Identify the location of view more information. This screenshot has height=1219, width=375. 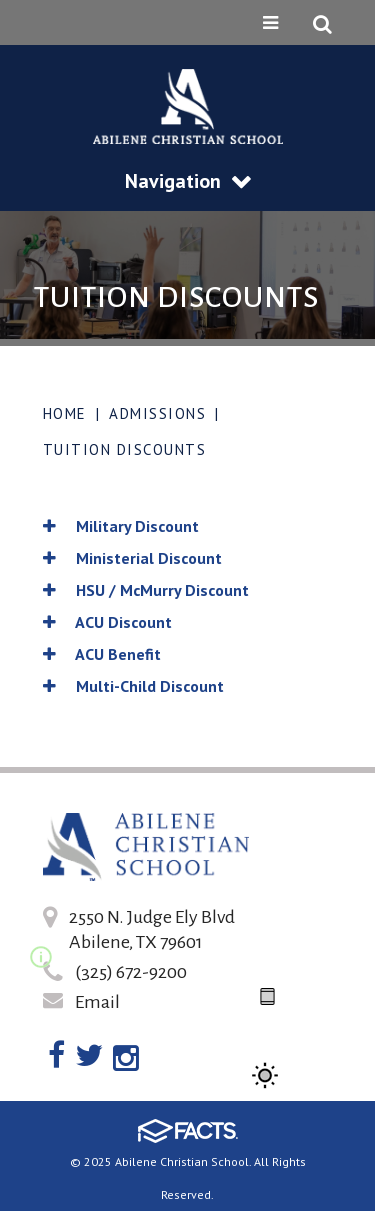
(41, 957).